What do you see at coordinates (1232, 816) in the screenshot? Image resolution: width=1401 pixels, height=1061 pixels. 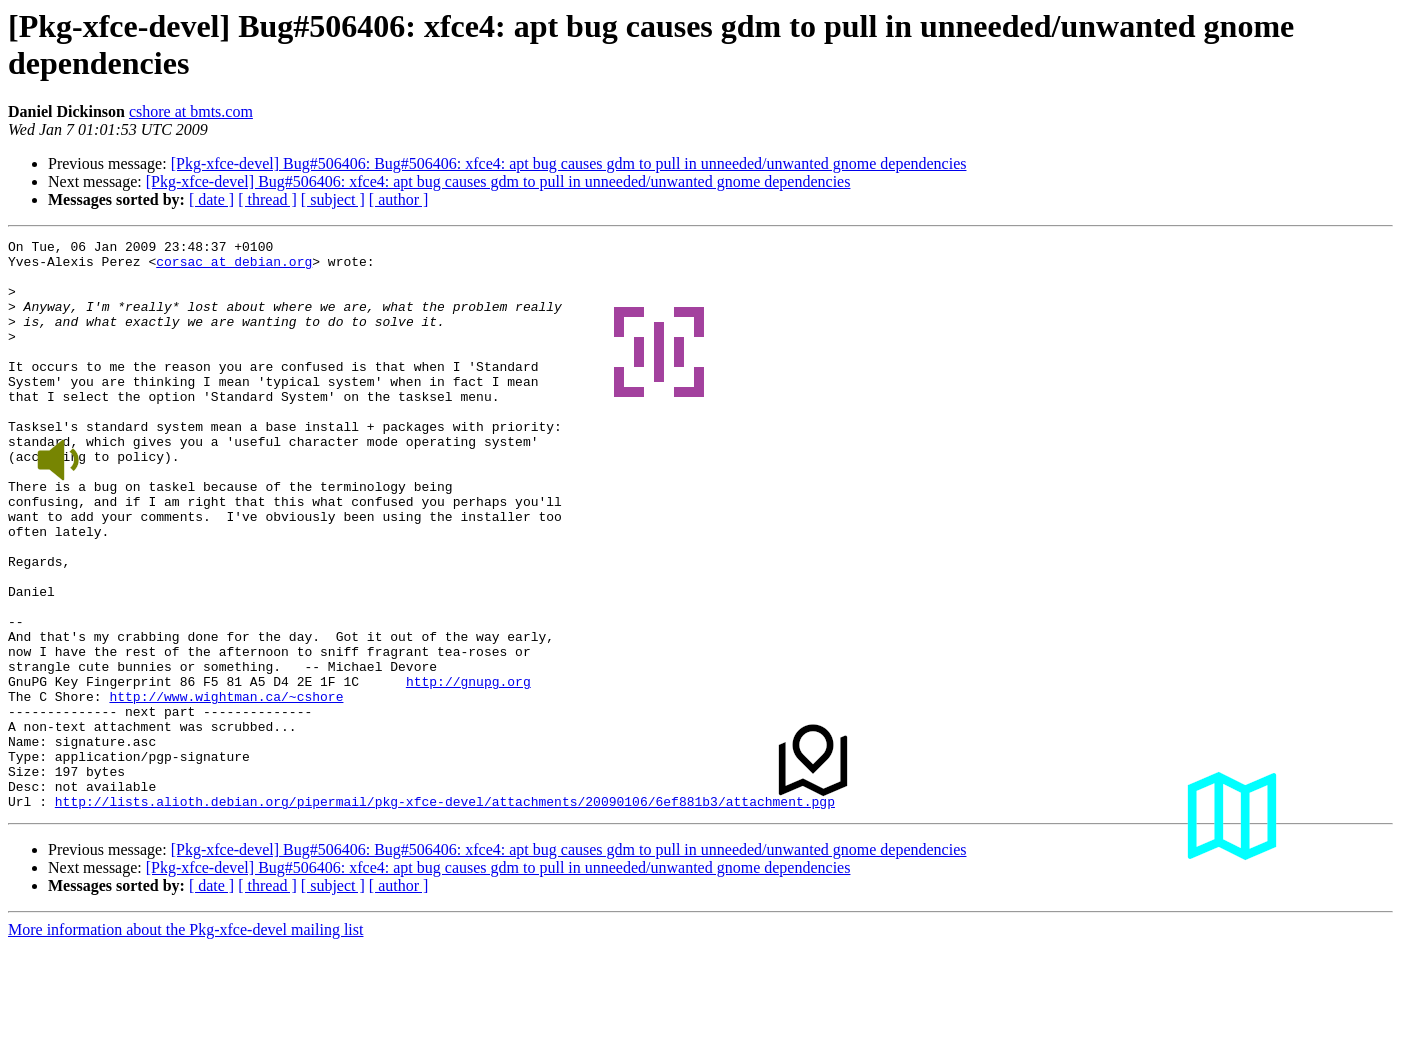 I see `view map or navigation` at bounding box center [1232, 816].